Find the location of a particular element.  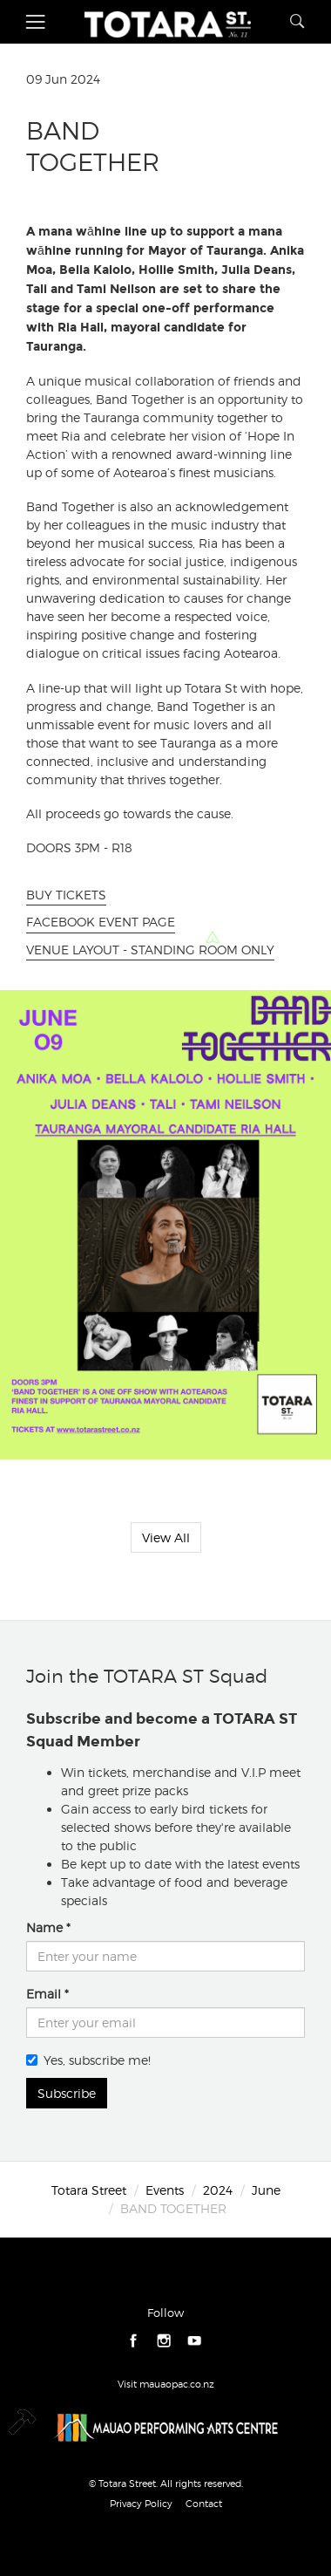

access build or developer tools is located at coordinates (22, 2422).